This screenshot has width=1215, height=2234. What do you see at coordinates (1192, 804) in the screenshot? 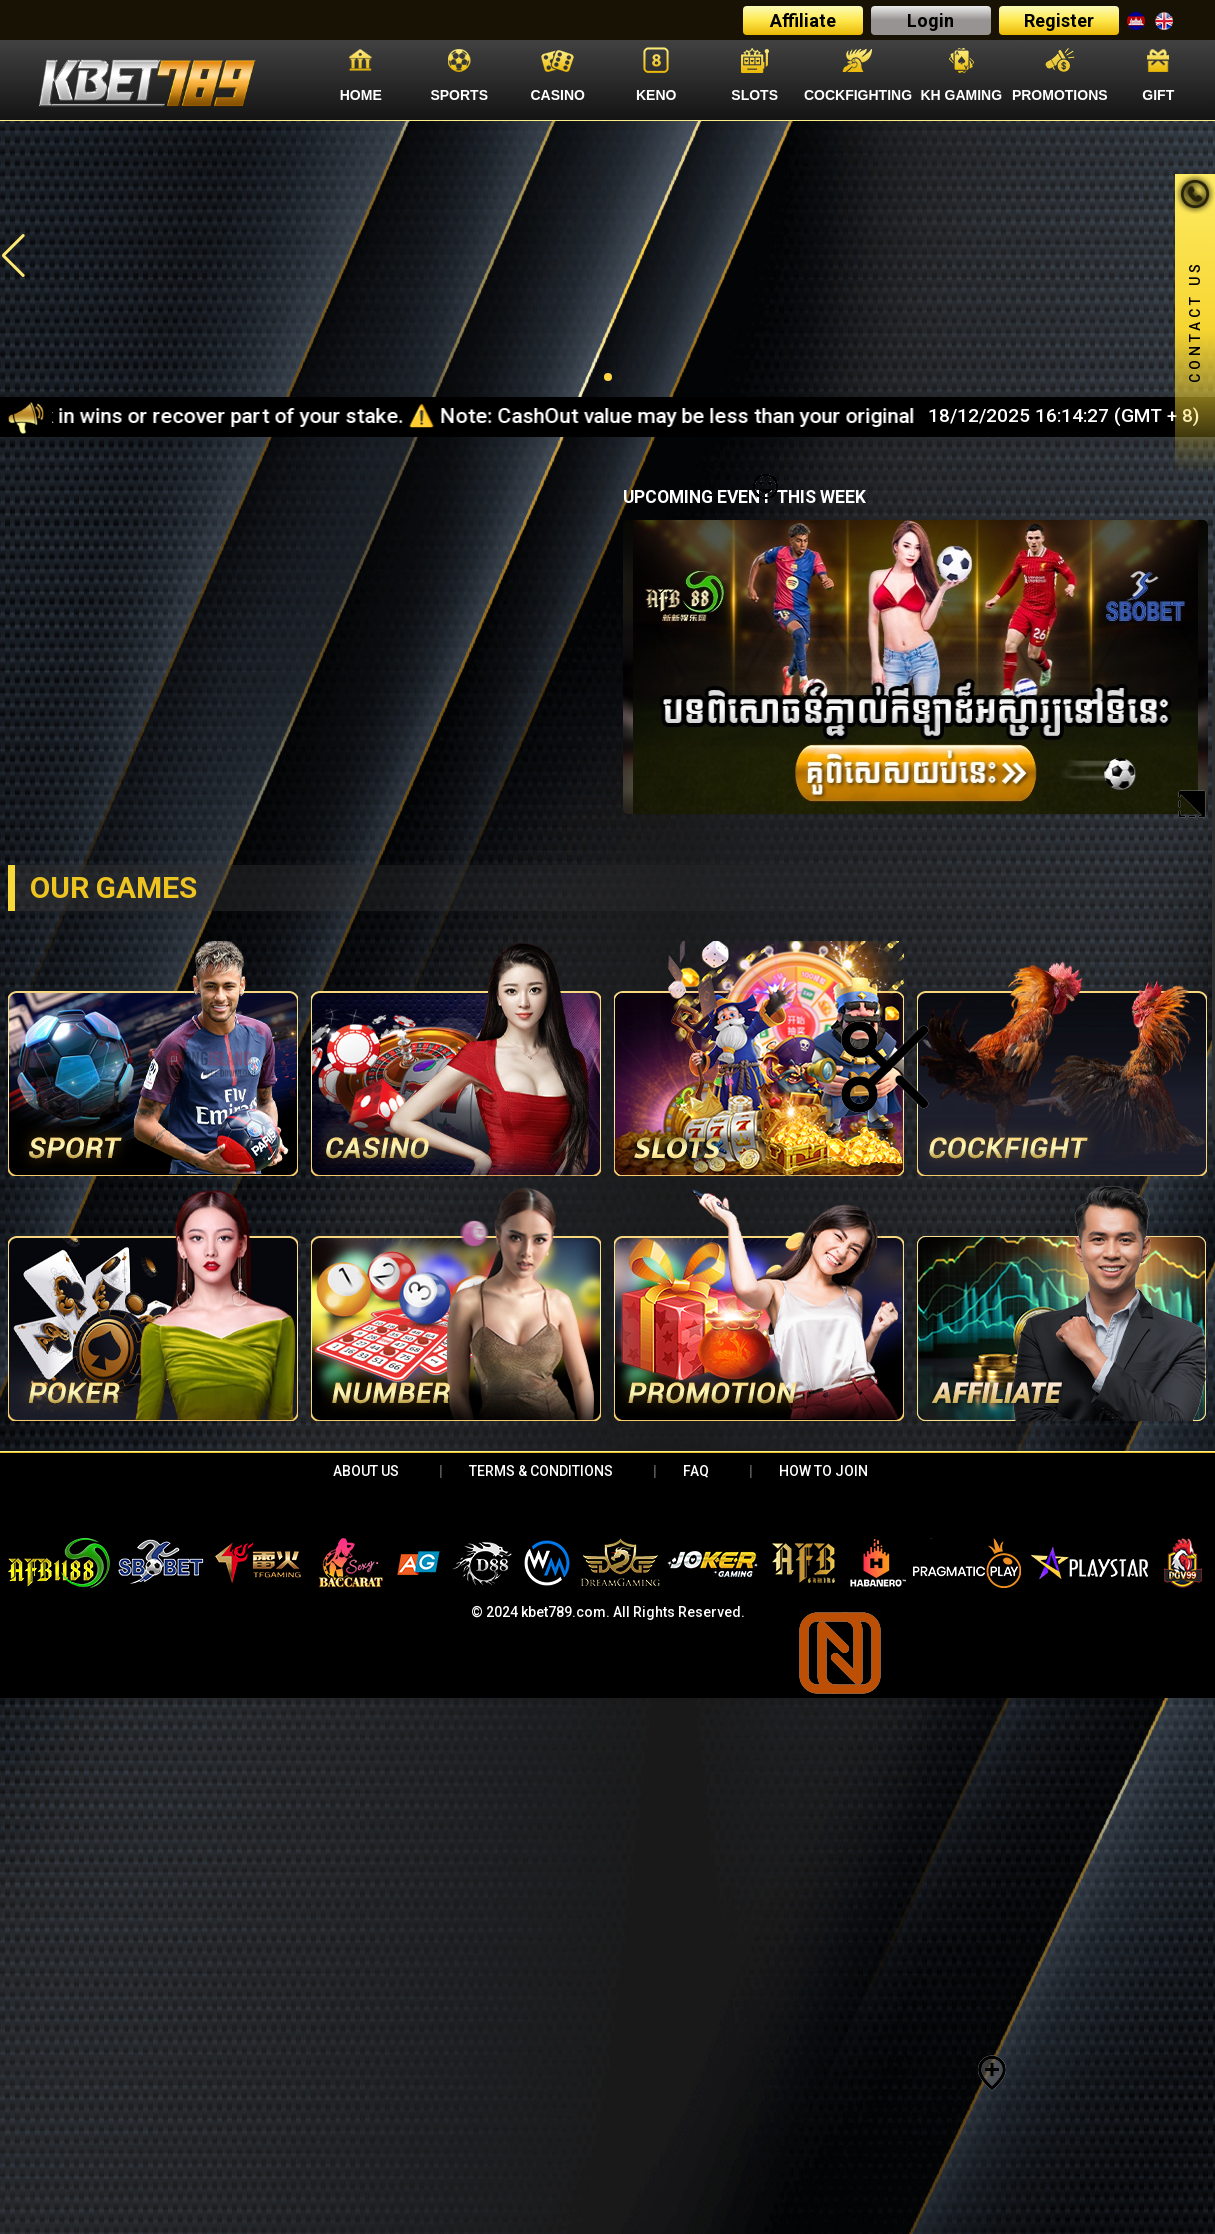
I see `invert current selection` at bounding box center [1192, 804].